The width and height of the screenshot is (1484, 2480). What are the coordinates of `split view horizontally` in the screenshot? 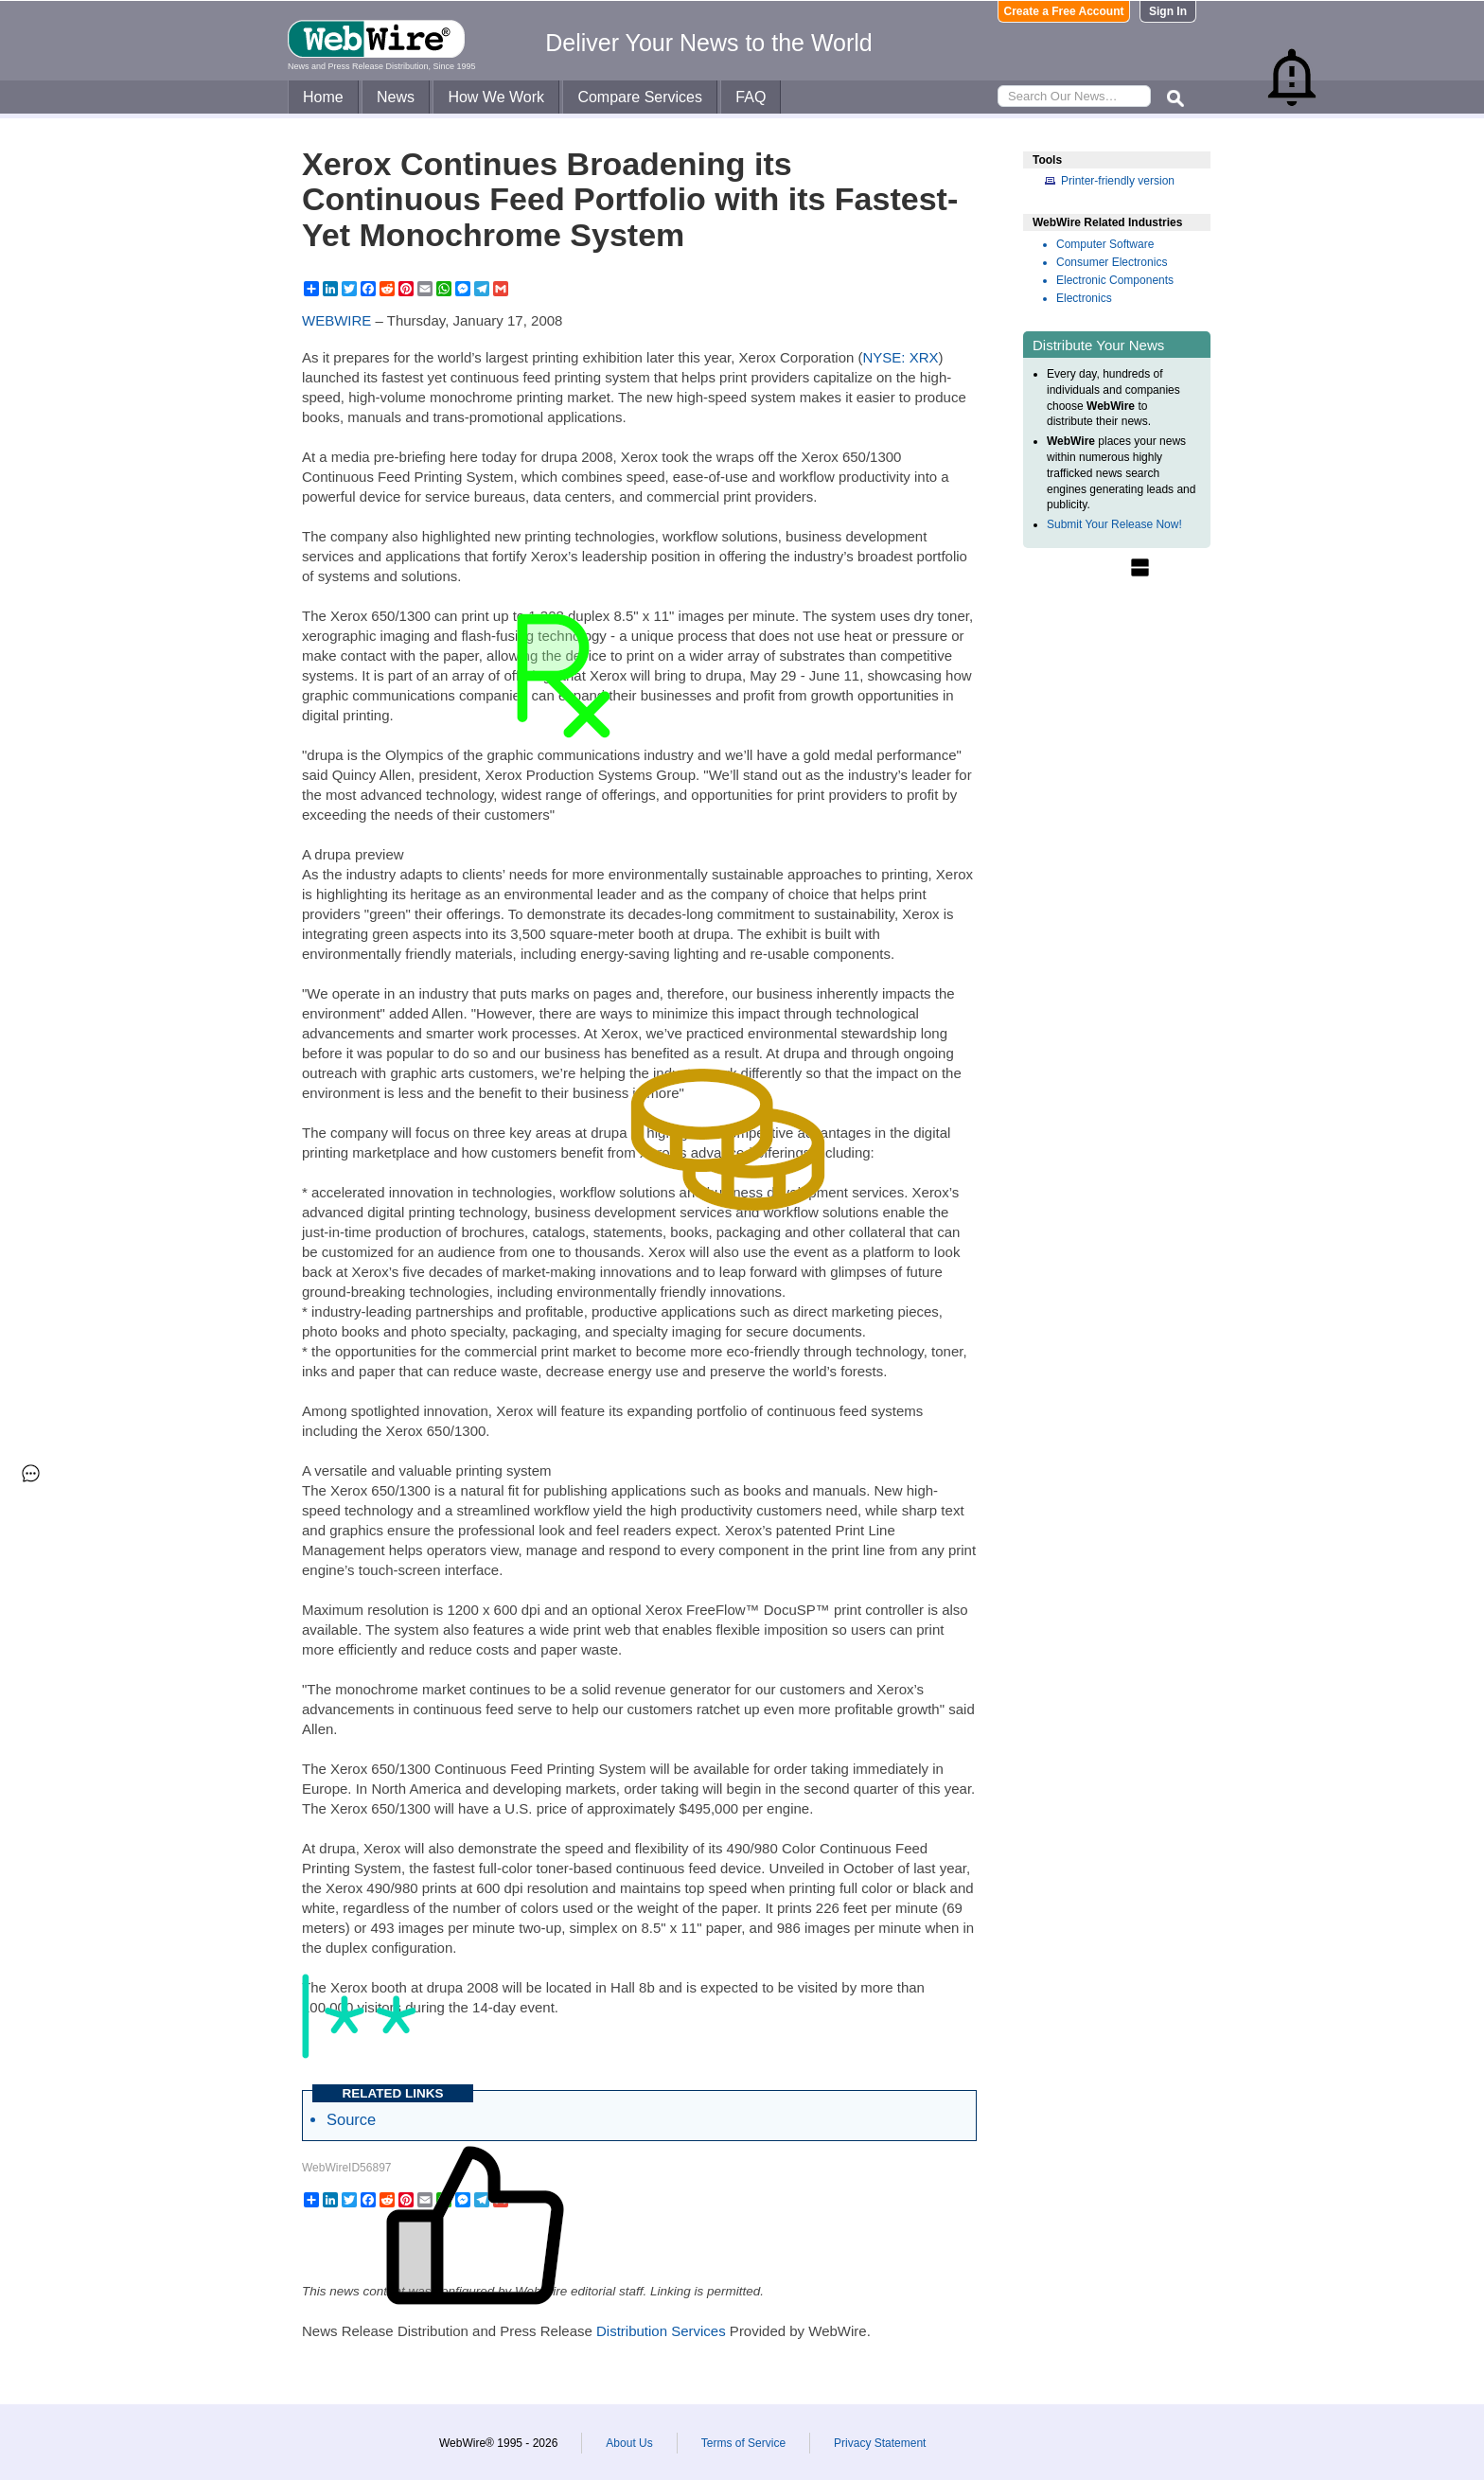 It's located at (1140, 567).